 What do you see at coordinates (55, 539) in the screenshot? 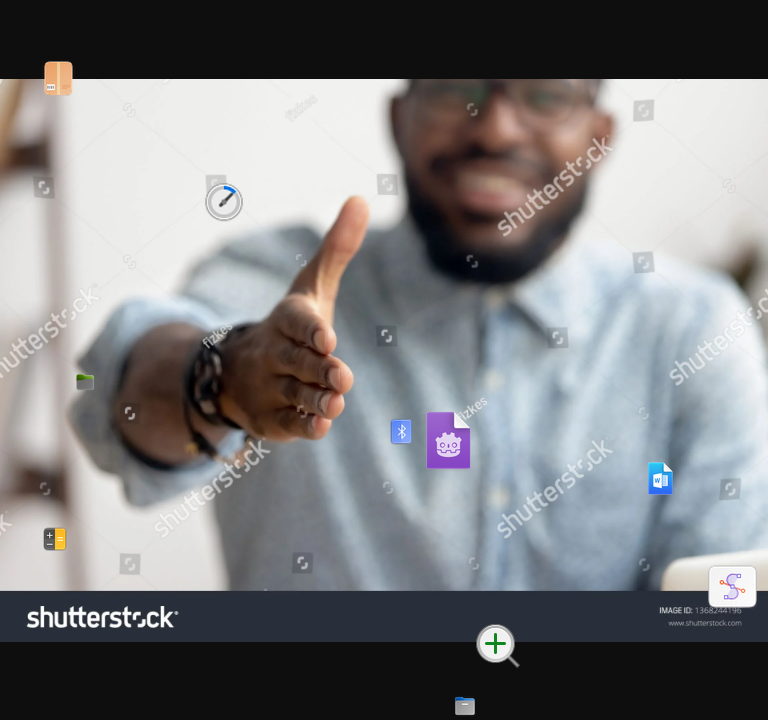
I see `open the calculator app` at bounding box center [55, 539].